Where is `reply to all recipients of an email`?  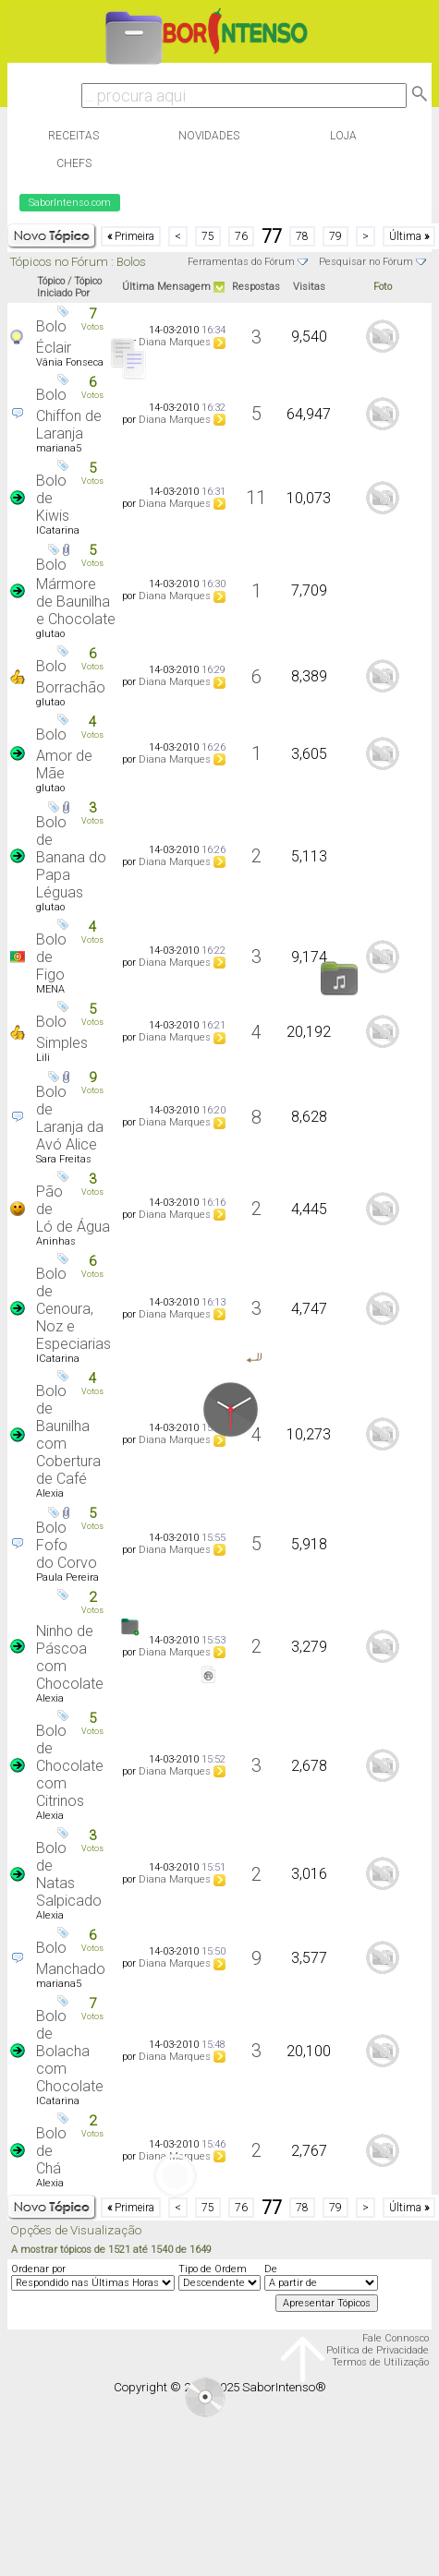 reply to all recipients of an email is located at coordinates (253, 1356).